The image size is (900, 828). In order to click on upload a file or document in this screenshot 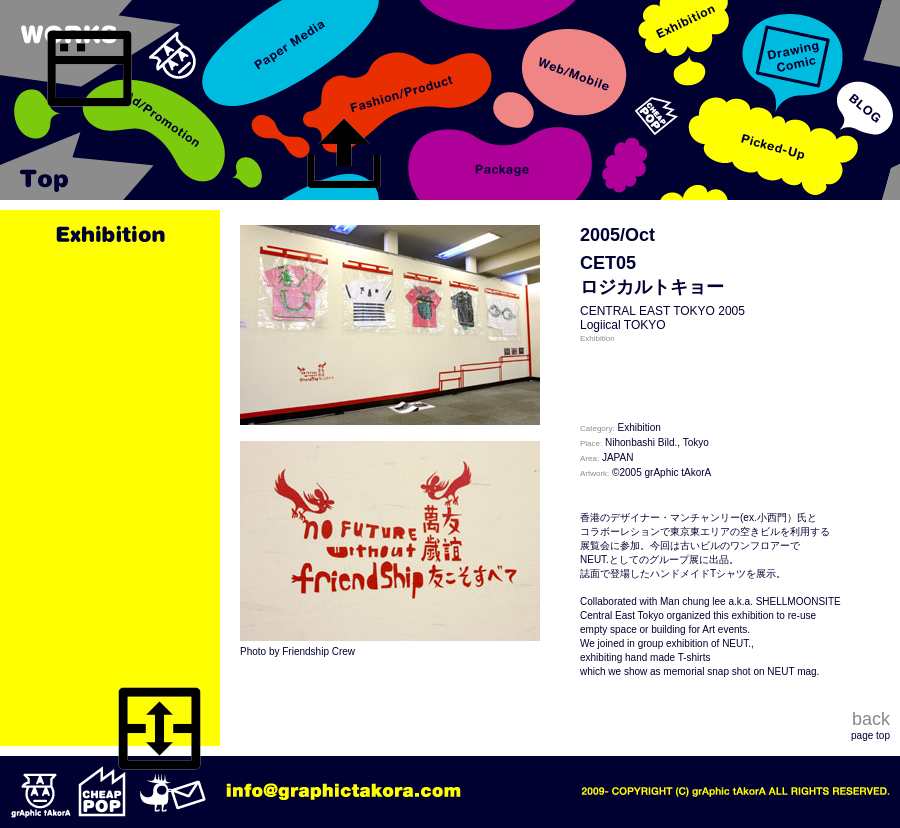, I will do `click(344, 155)`.